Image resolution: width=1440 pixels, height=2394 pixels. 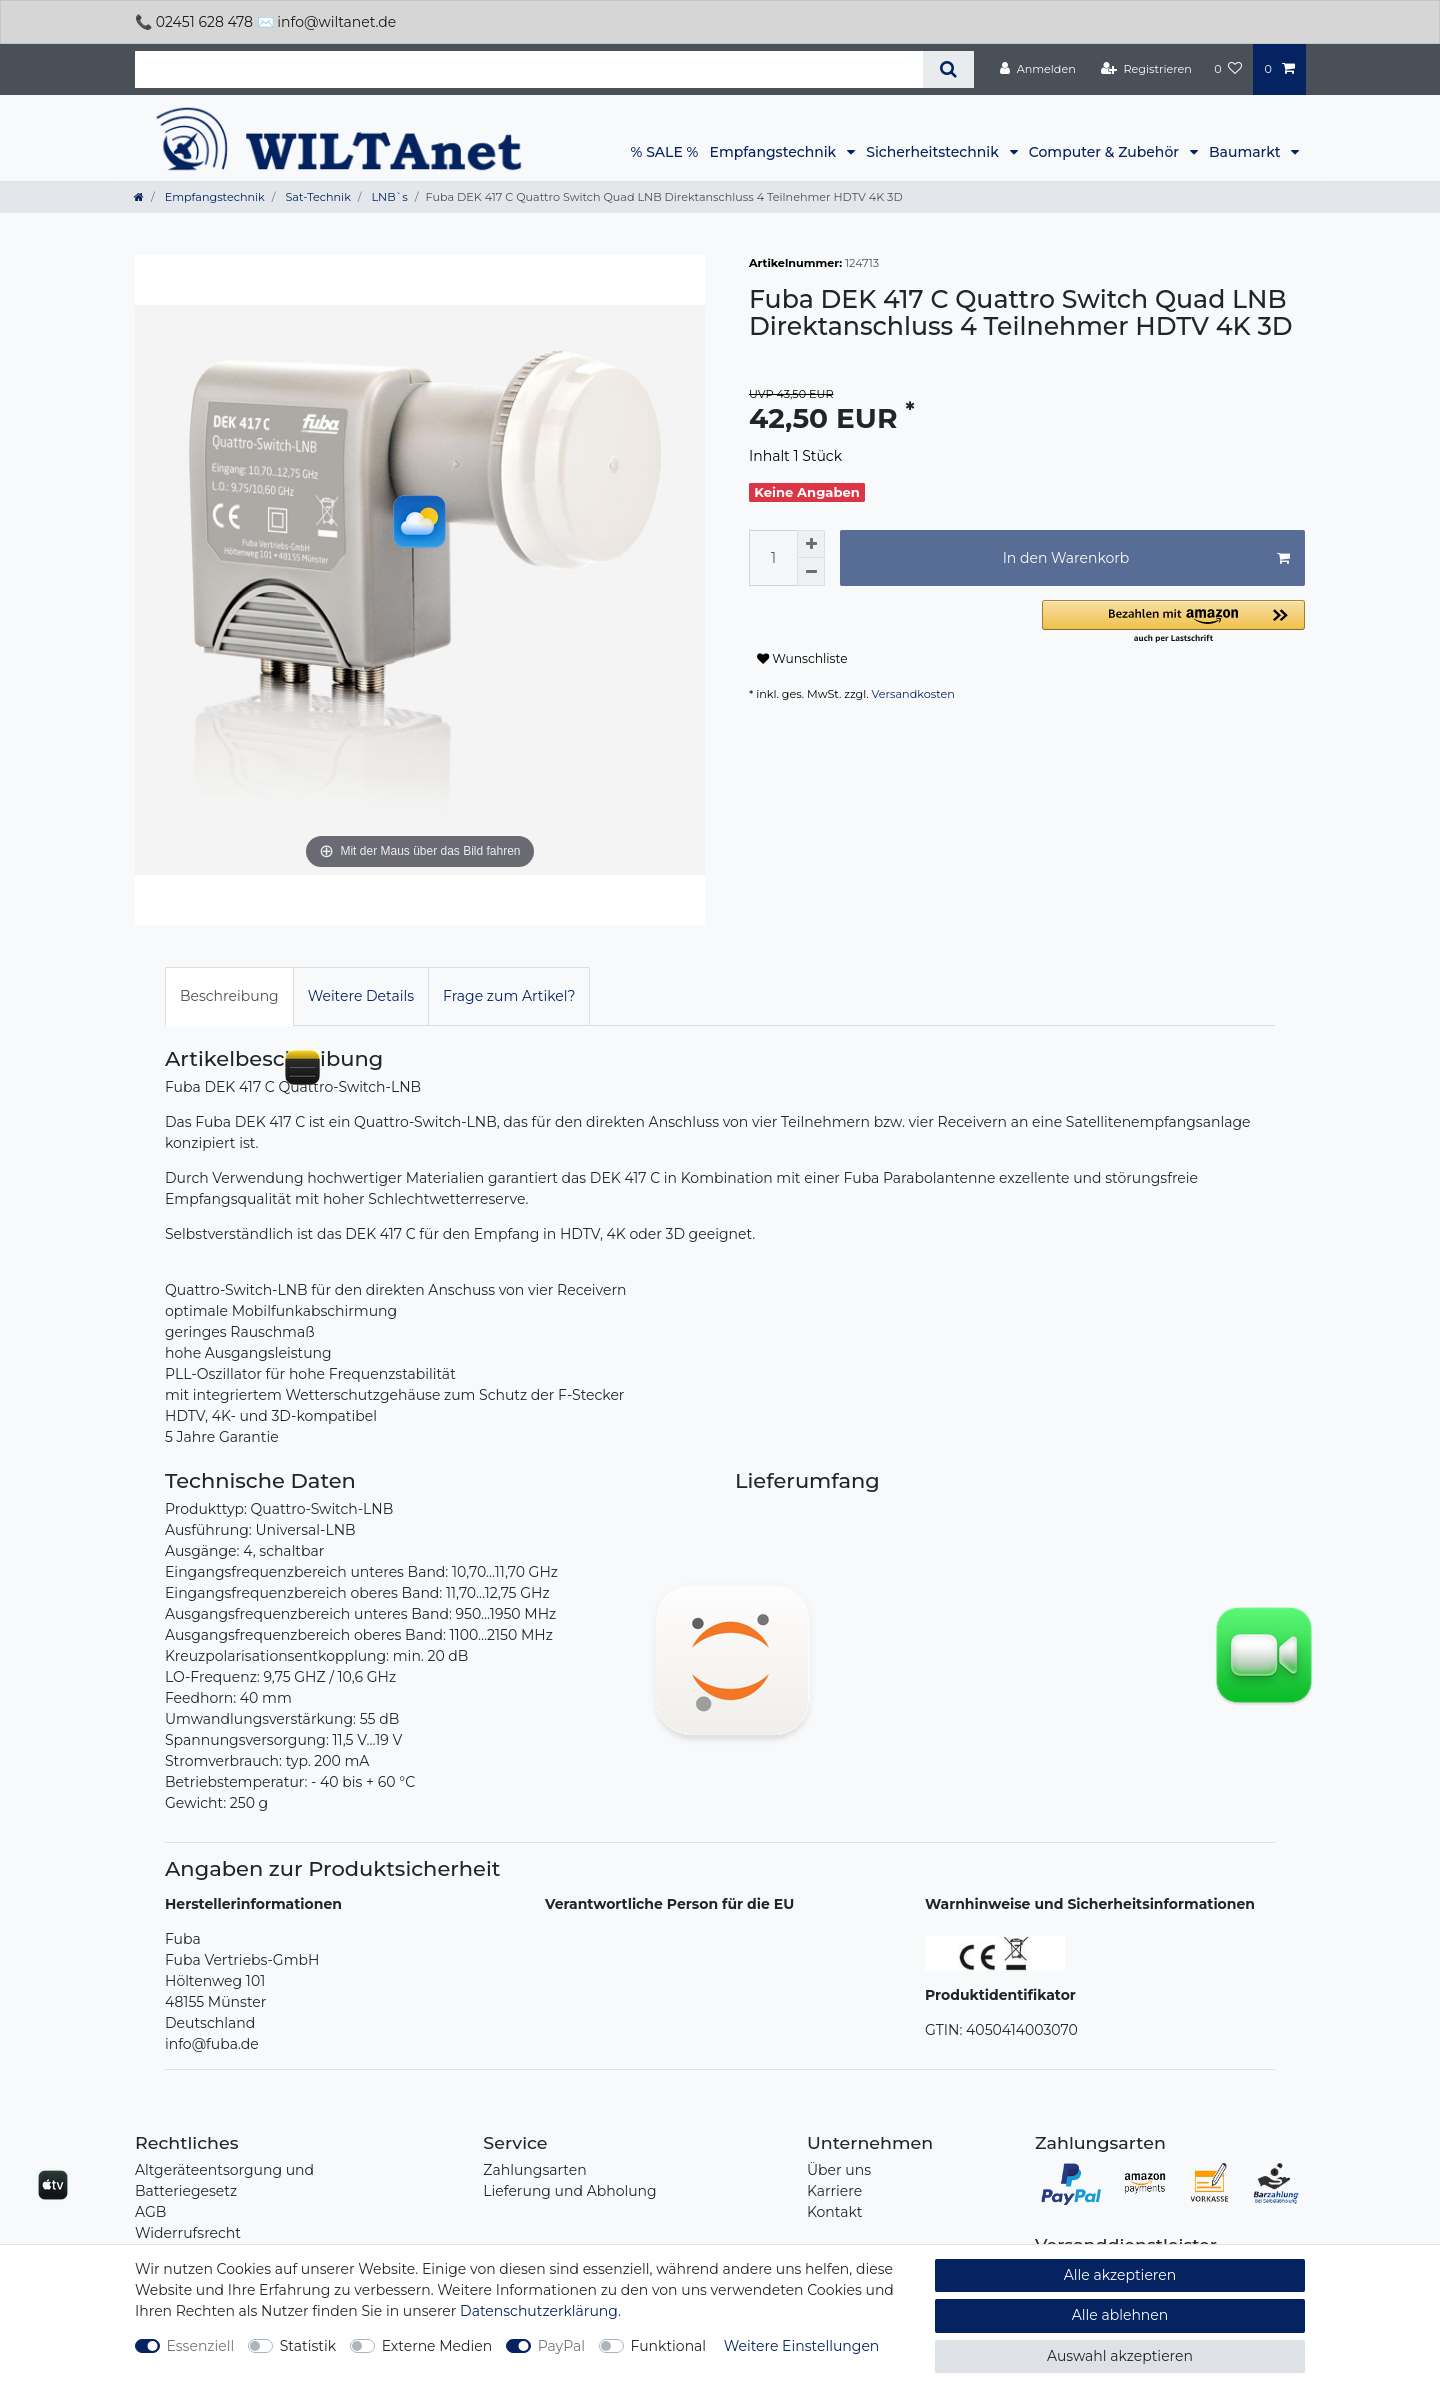 What do you see at coordinates (730, 1660) in the screenshot?
I see `launch jupyter notebook application` at bounding box center [730, 1660].